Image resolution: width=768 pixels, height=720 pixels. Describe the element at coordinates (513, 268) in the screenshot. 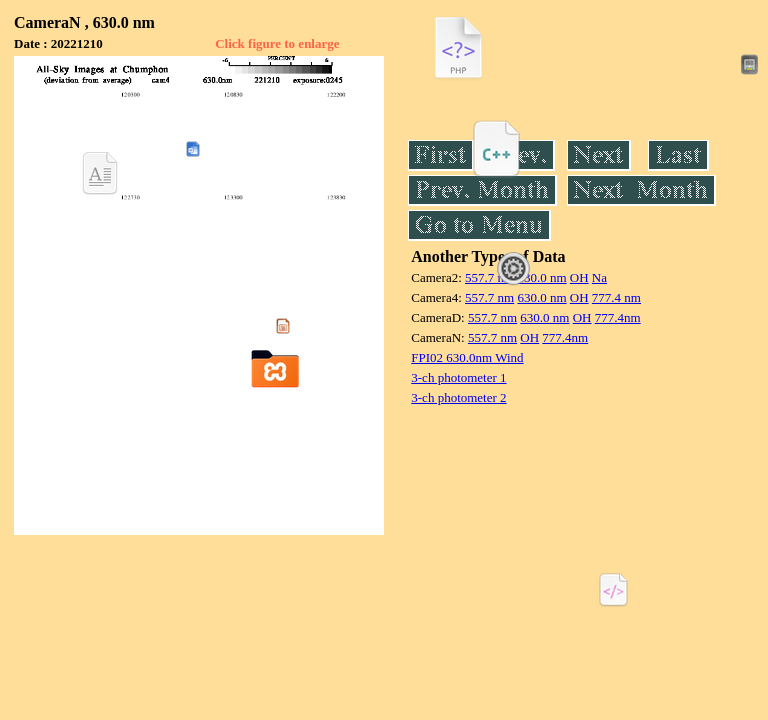

I see `open settings or properties panel` at that location.